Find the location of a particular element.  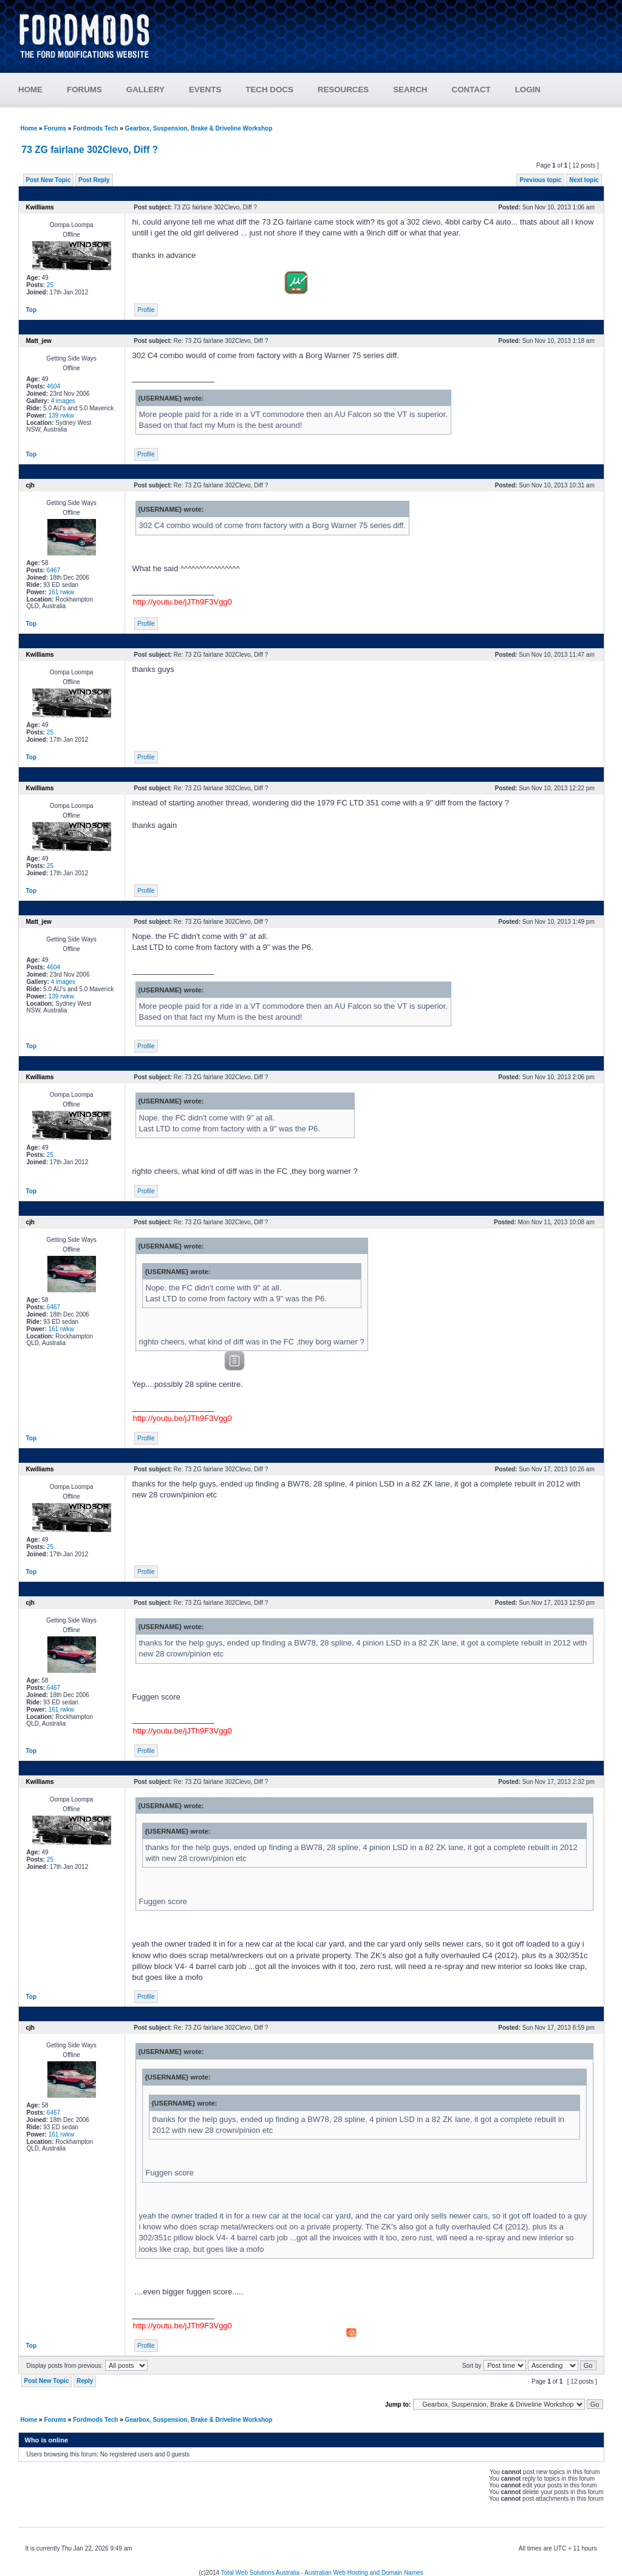

open a 3D model file in OBJ format is located at coordinates (351, 2332).